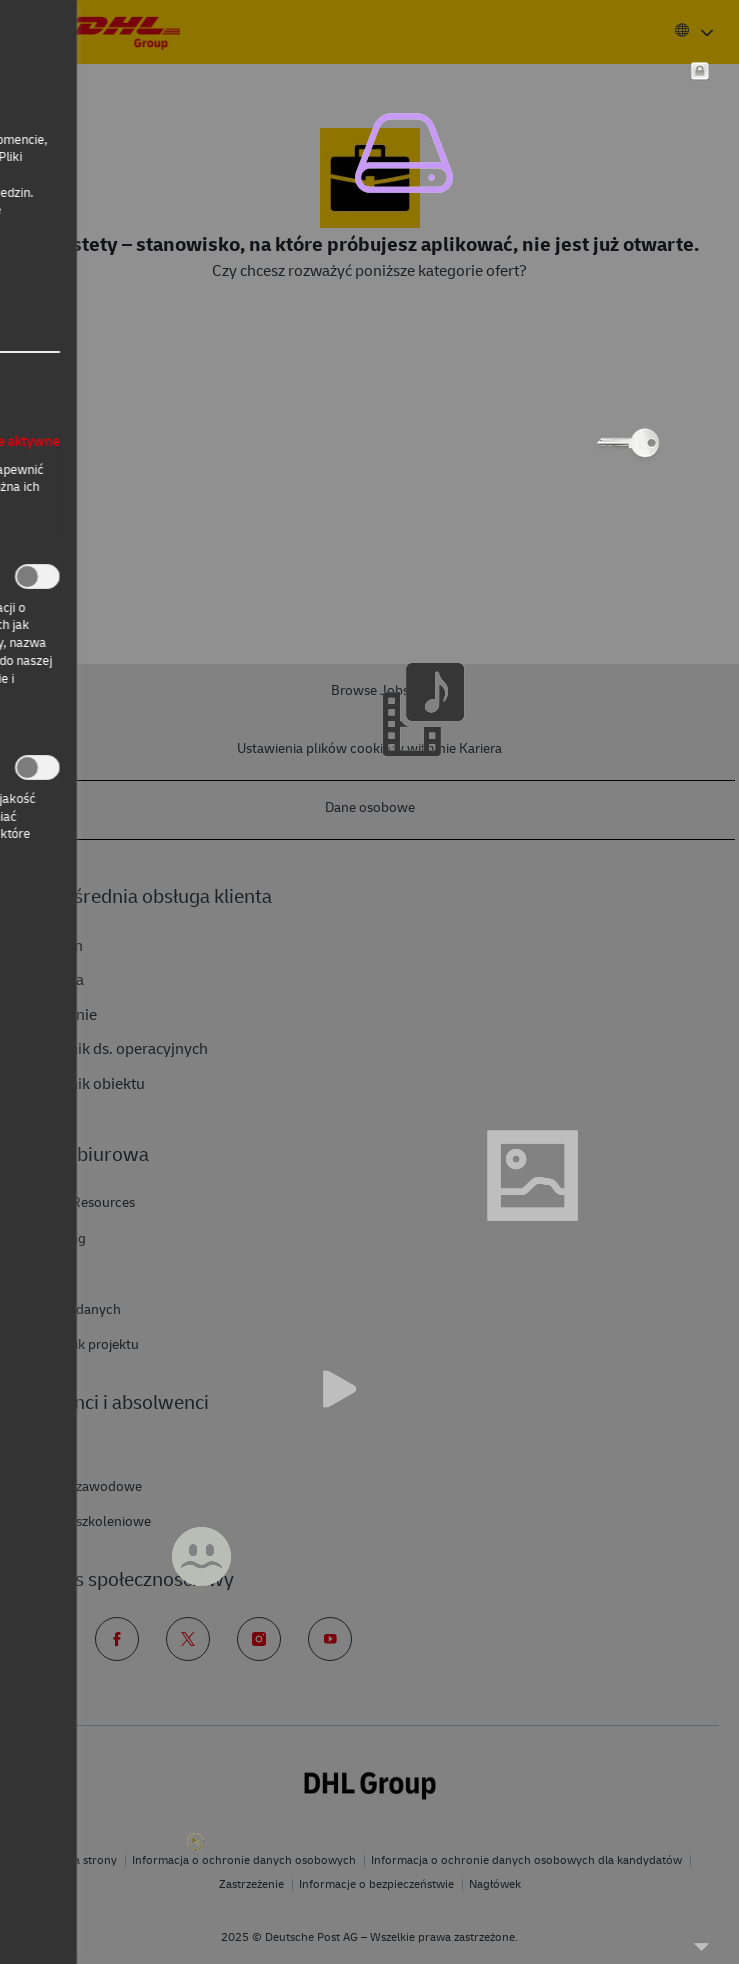  Describe the element at coordinates (404, 150) in the screenshot. I see `eject or safely remove external drive` at that location.